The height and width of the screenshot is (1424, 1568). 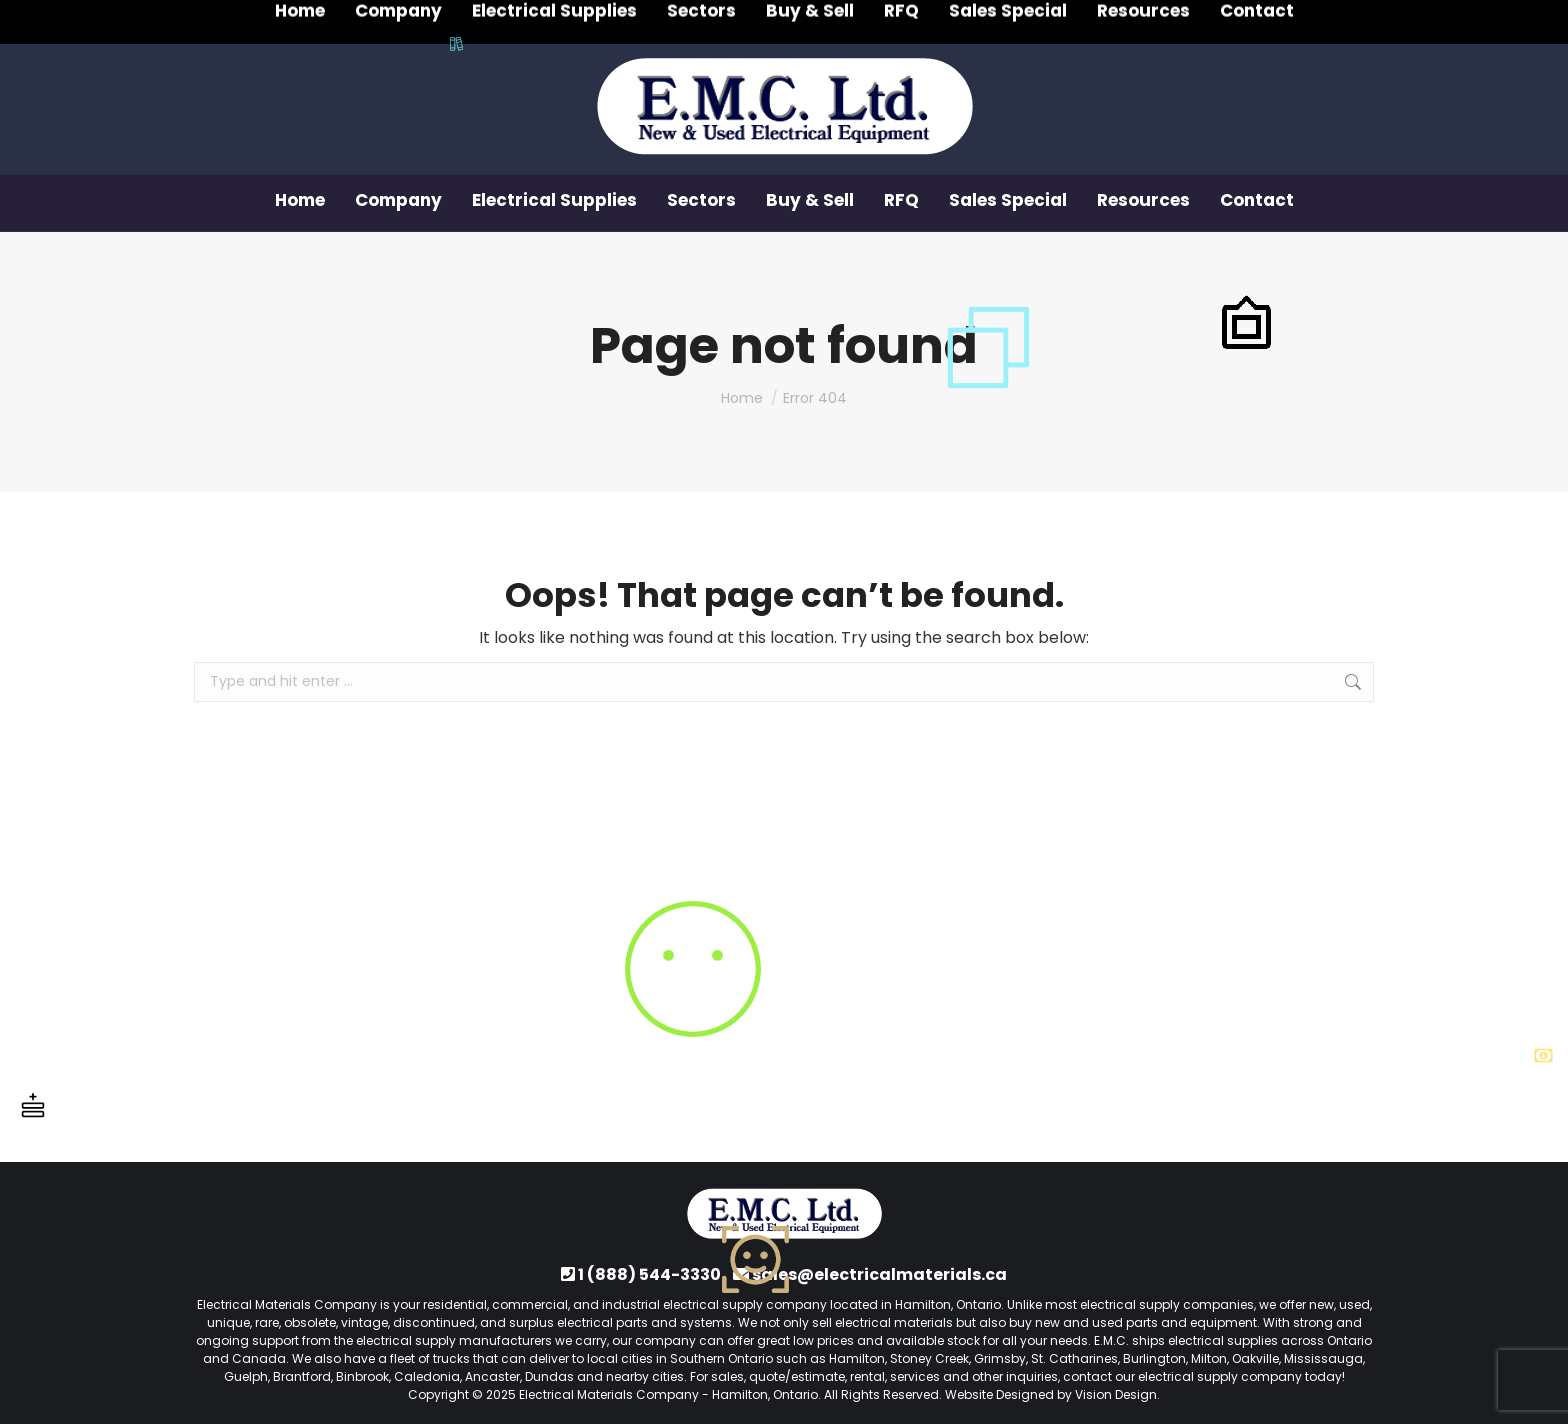 I want to click on copy to clipboard, so click(x=988, y=347).